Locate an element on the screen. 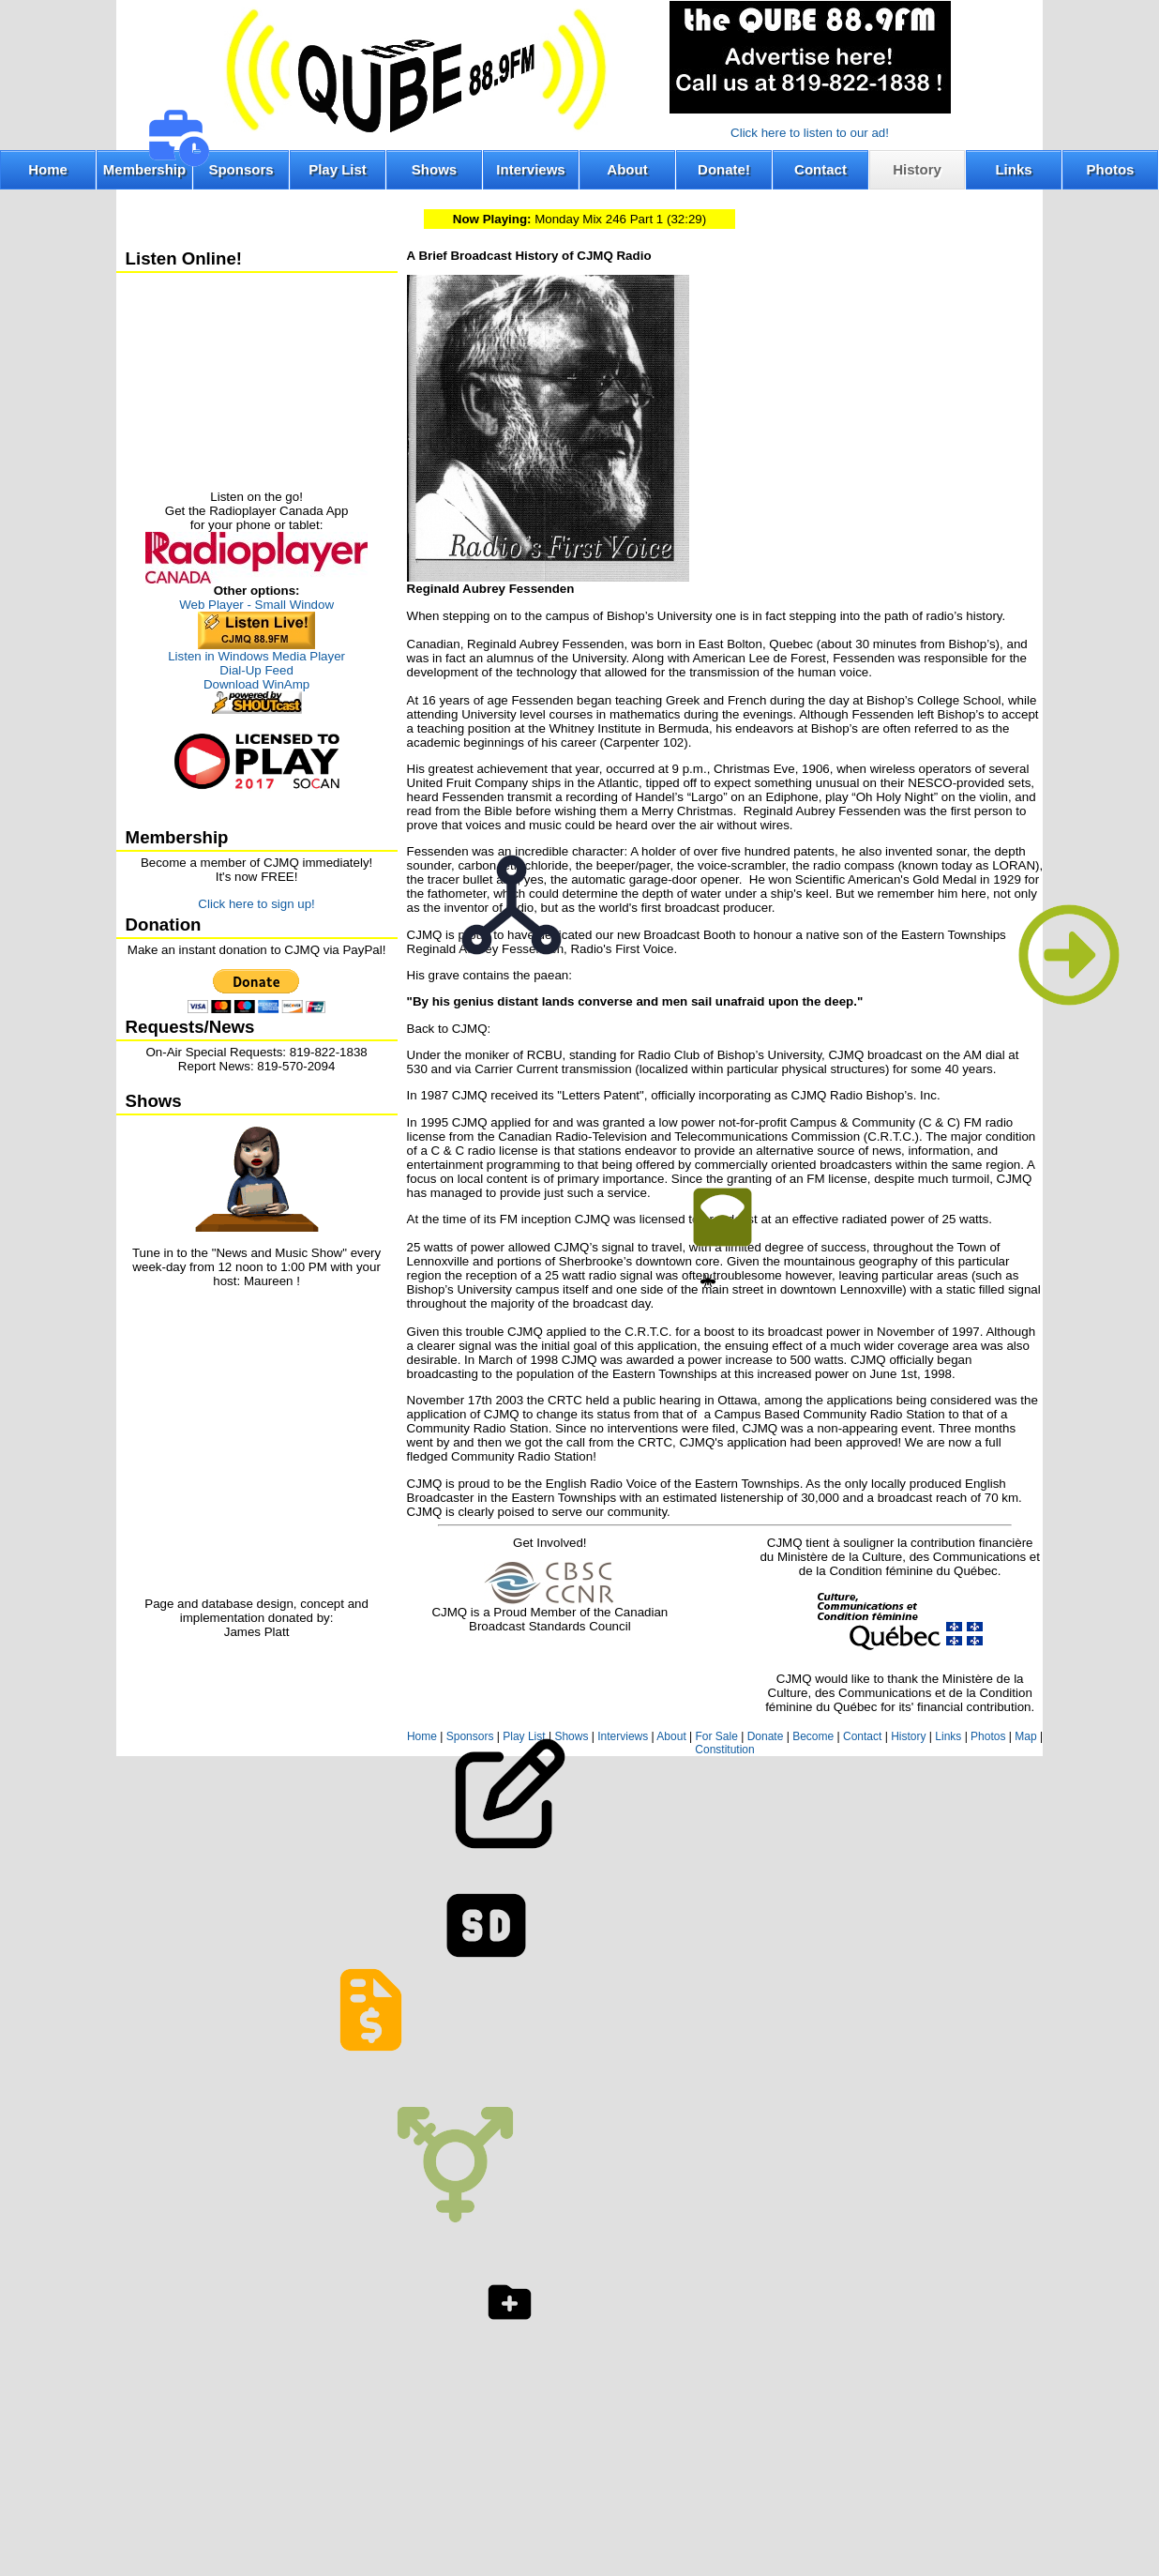  indicates transgender identity or gender diversity is located at coordinates (455, 2164).